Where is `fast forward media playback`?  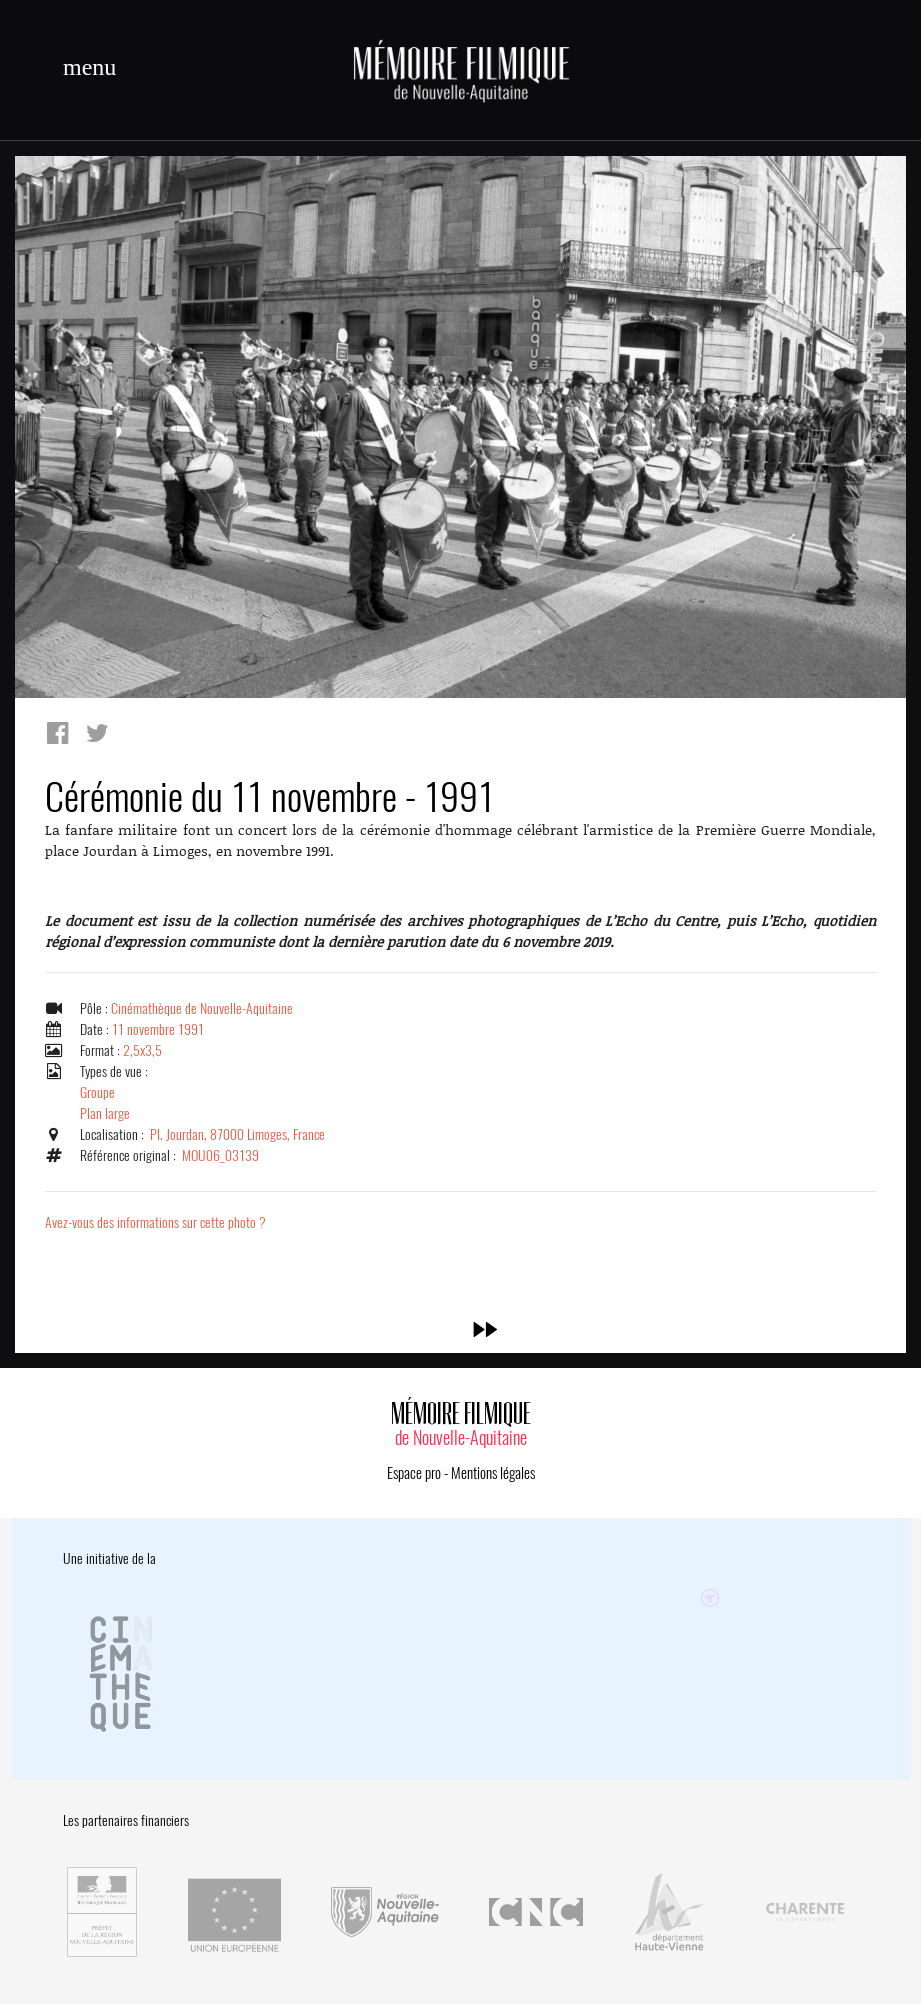
fast forward media playback is located at coordinates (484, 1329).